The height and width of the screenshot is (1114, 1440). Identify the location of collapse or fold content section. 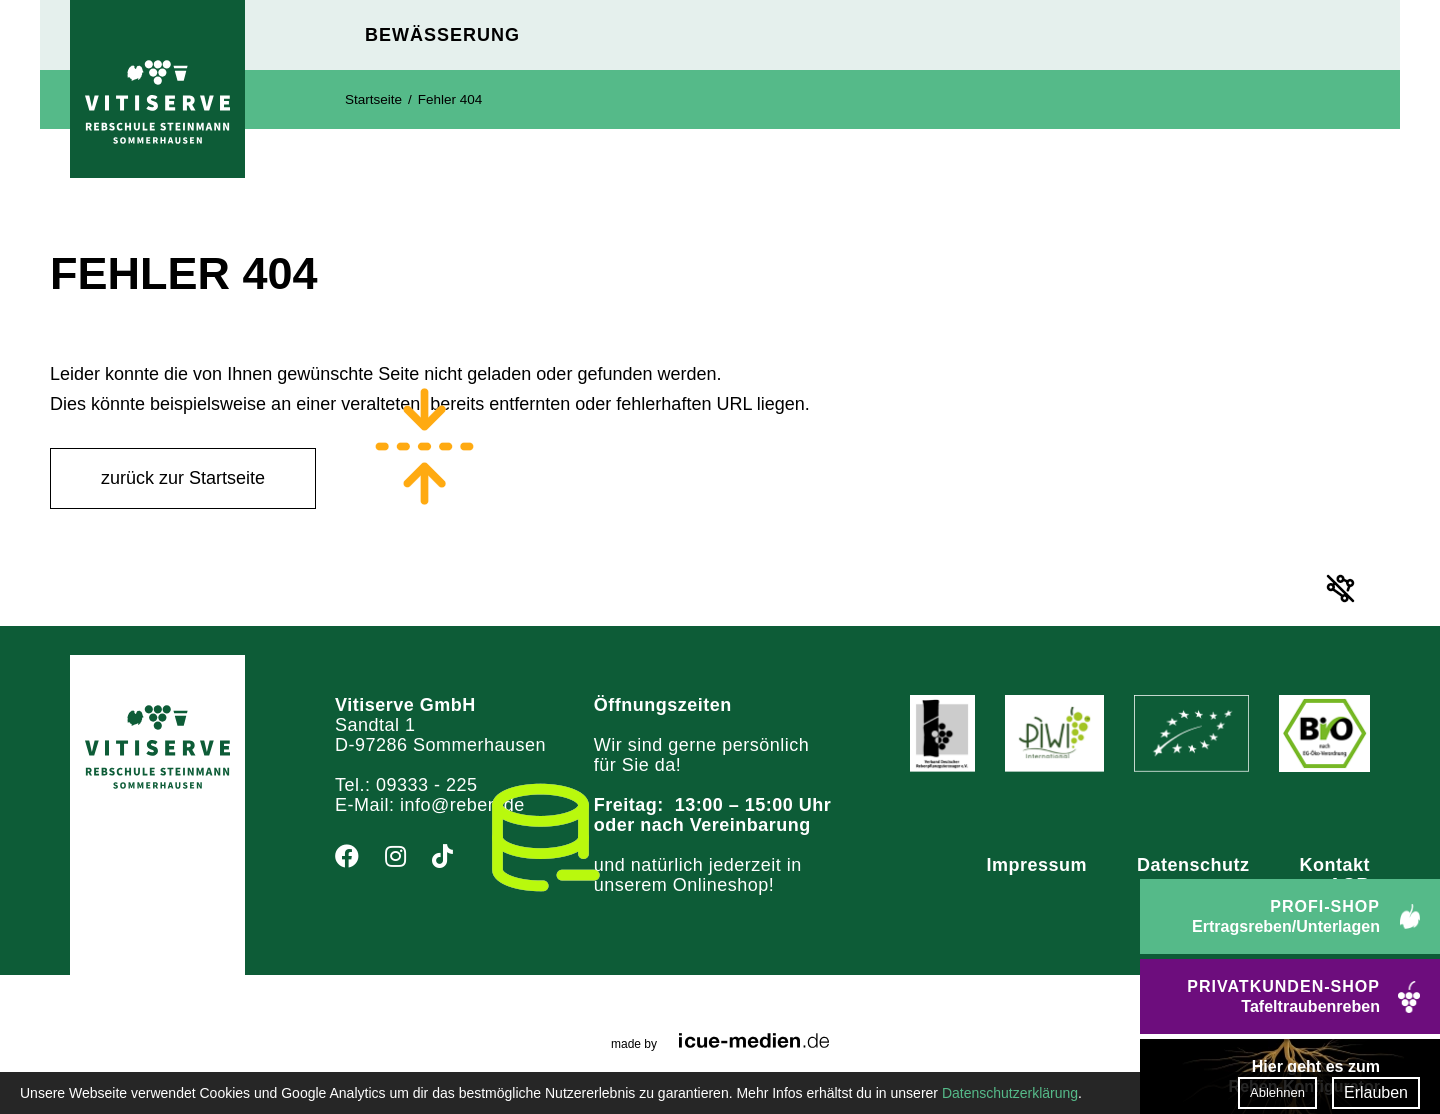
(424, 446).